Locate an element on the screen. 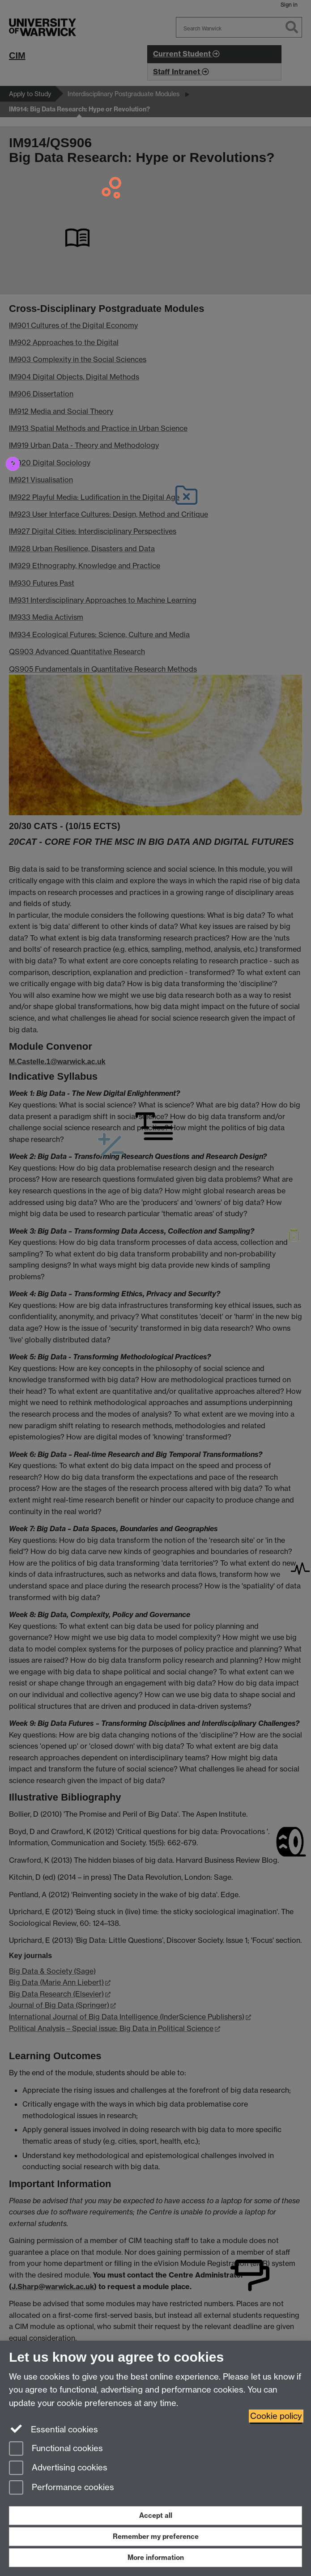 This screenshot has height=2576, width=311. send a tip or donation is located at coordinates (294, 1235).